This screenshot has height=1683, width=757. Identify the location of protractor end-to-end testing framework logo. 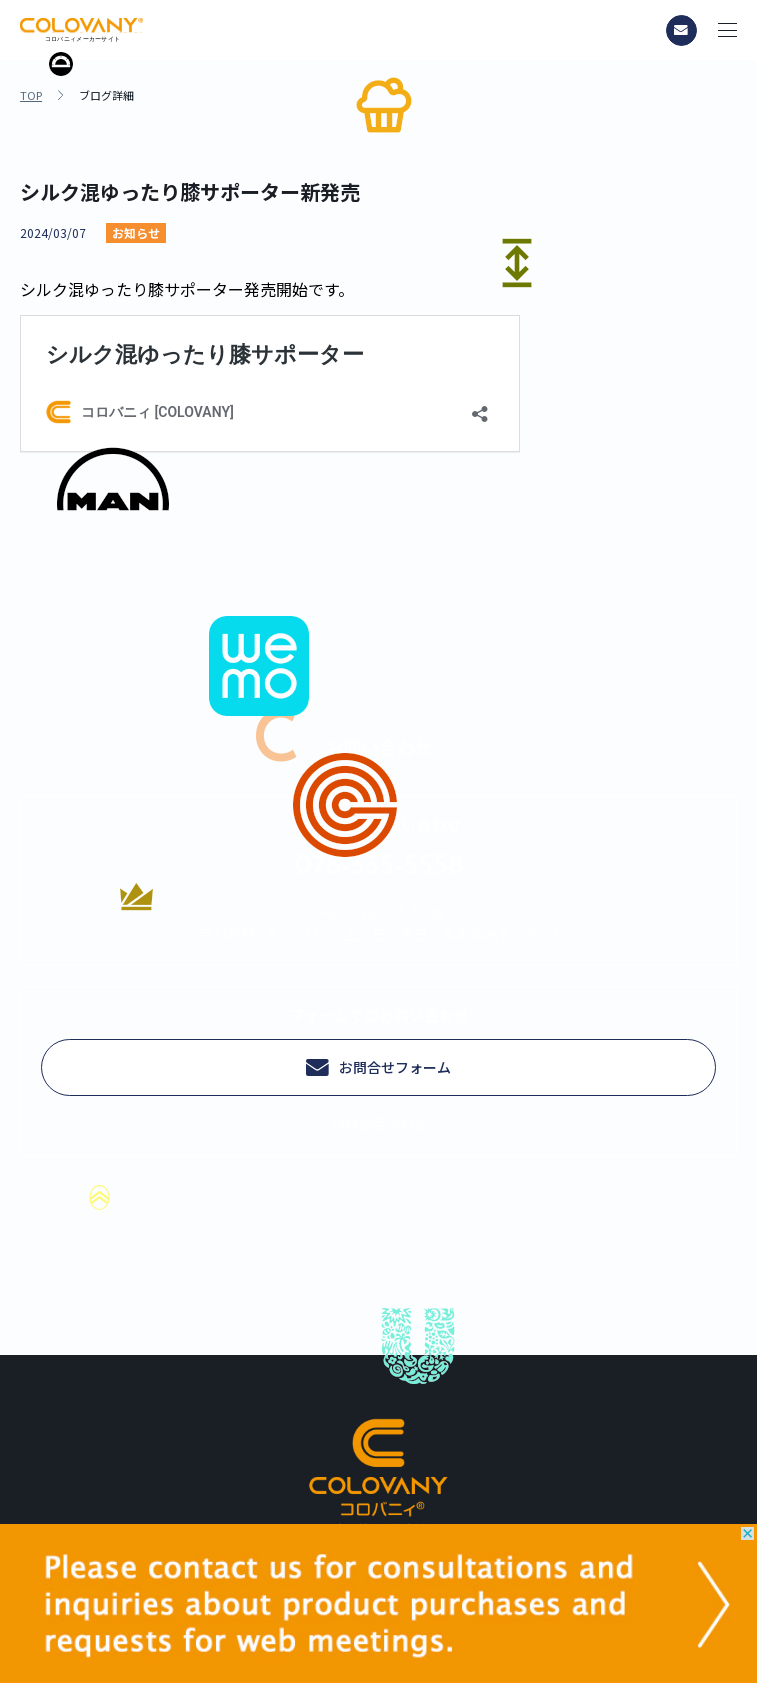
(61, 64).